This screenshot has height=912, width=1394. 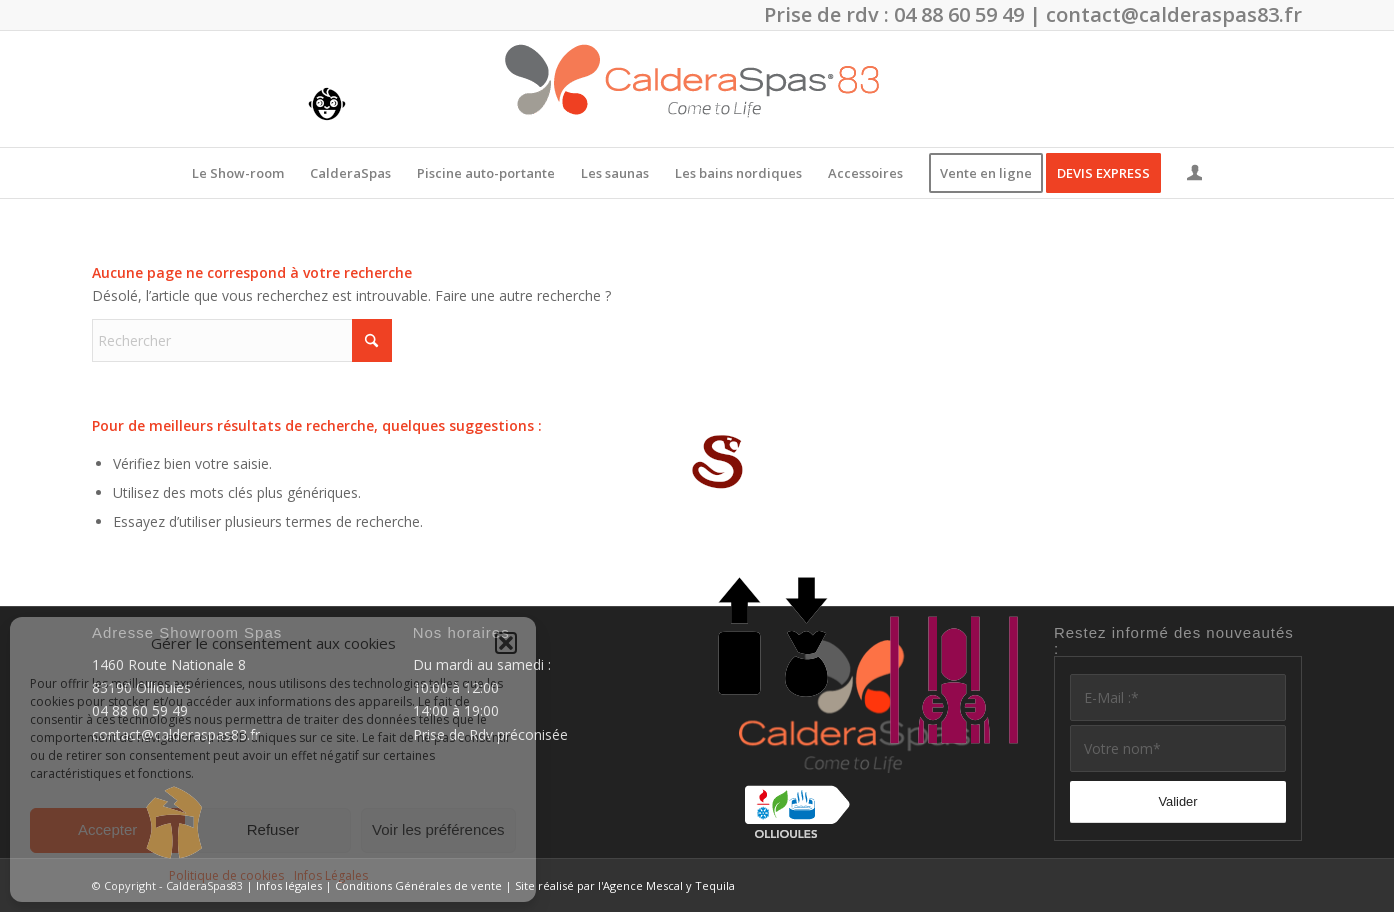 What do you see at coordinates (773, 636) in the screenshot?
I see `sell or trade a card from your inventory` at bounding box center [773, 636].